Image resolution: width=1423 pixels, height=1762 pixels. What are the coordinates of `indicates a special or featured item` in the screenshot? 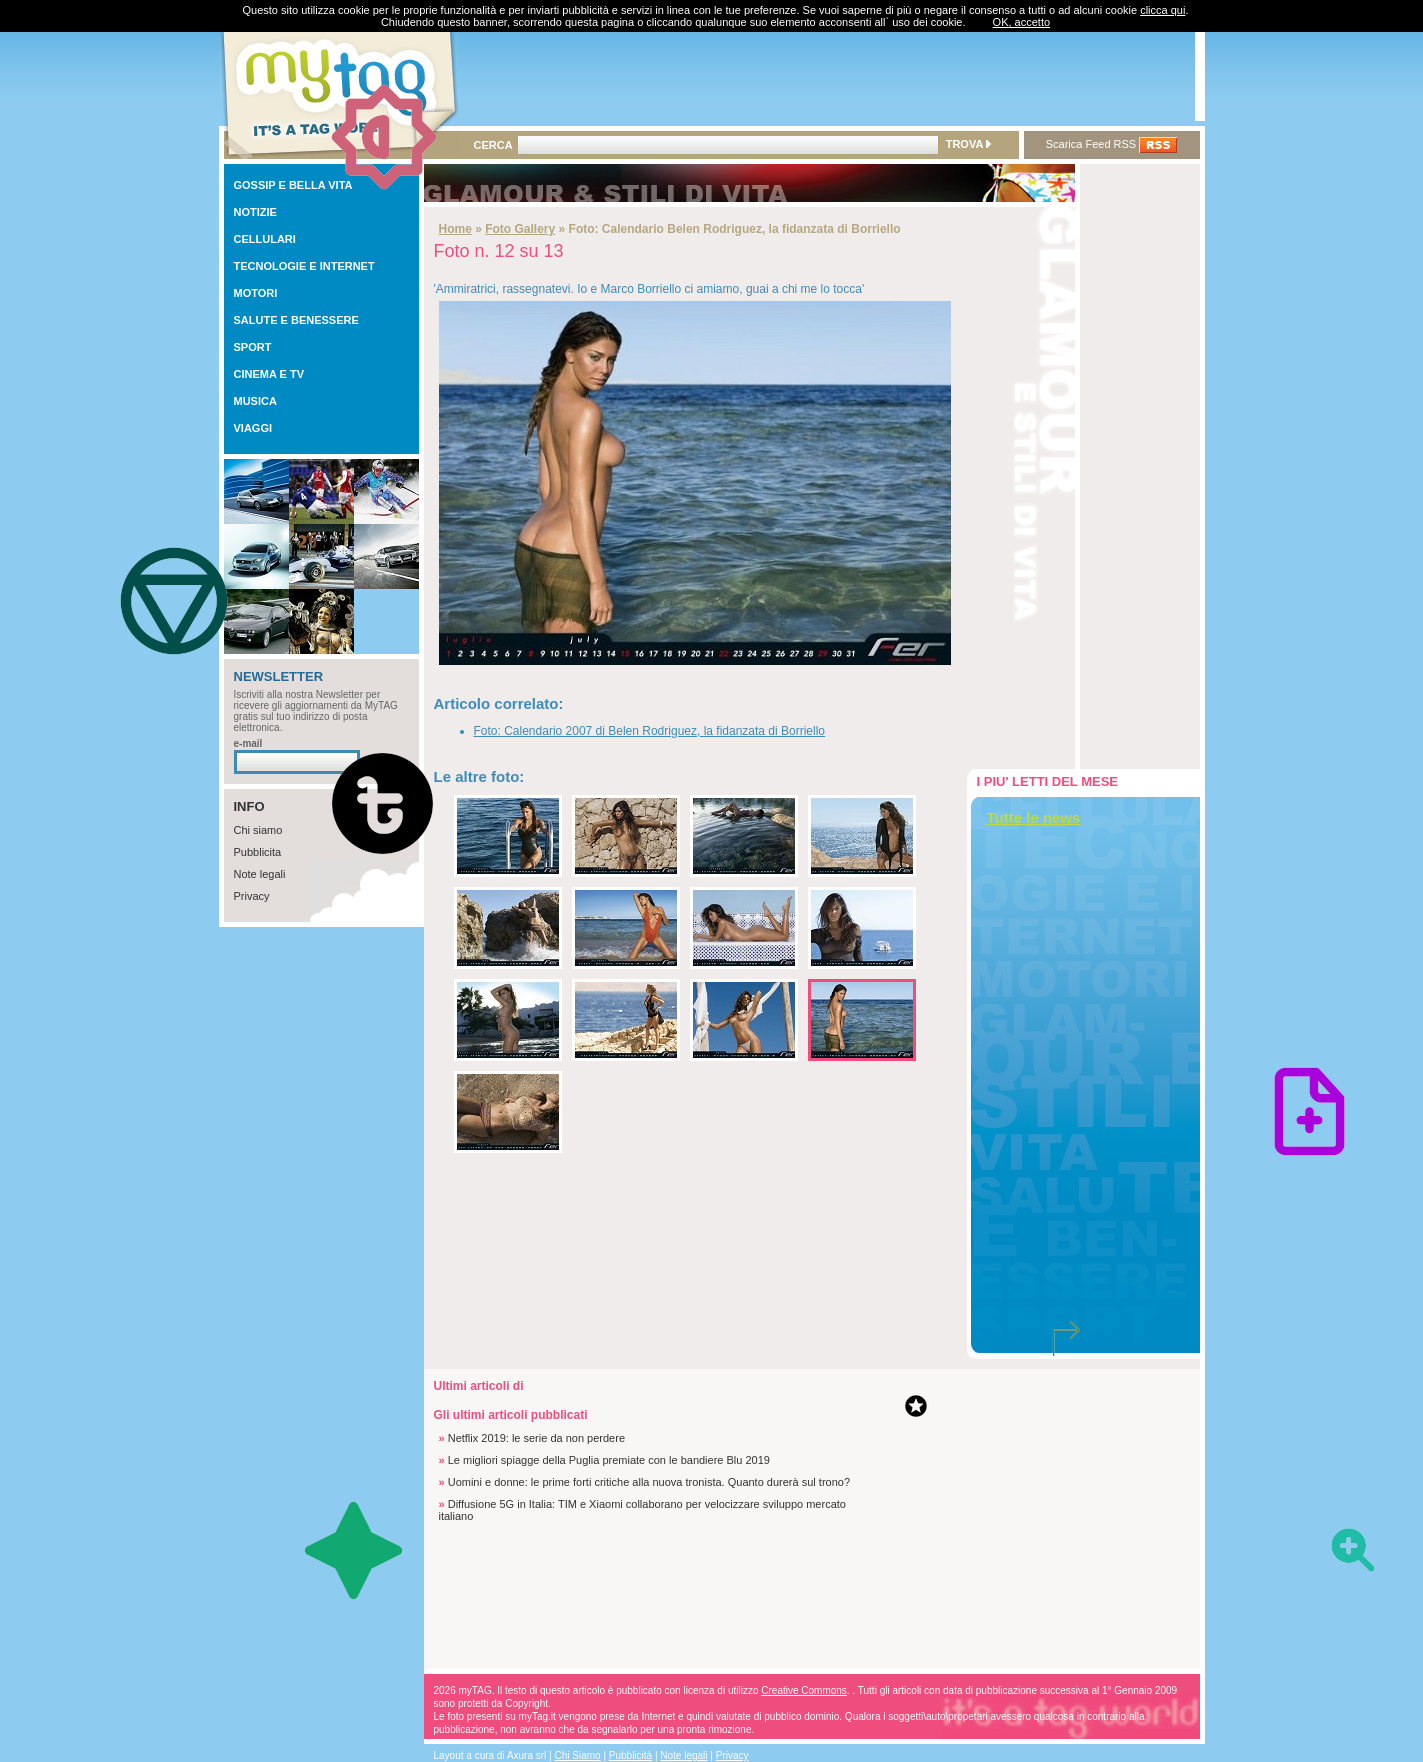 It's located at (353, 1550).